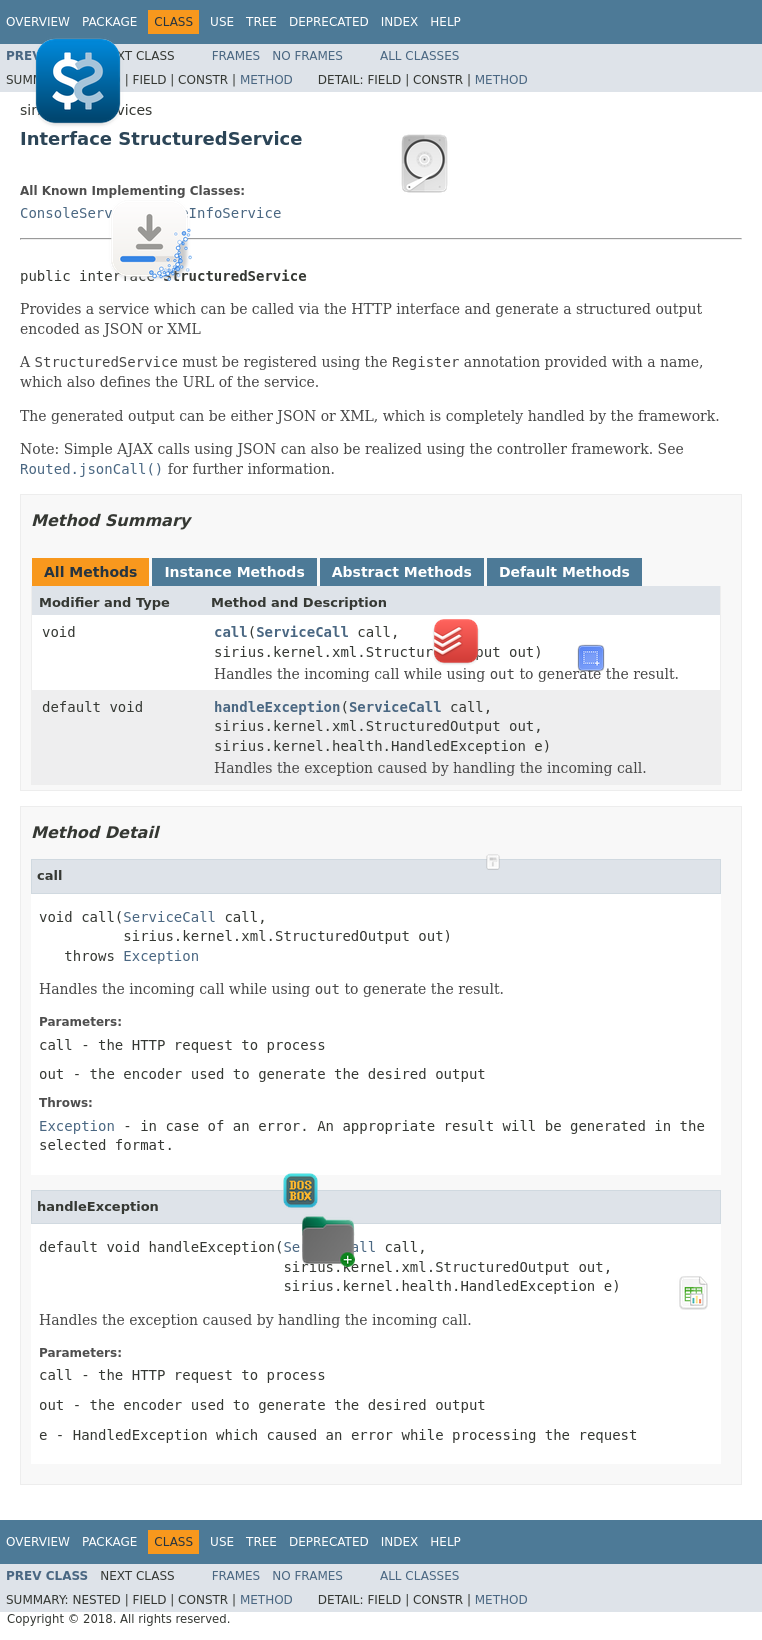  What do you see at coordinates (456, 641) in the screenshot?
I see `open todoist task management app` at bounding box center [456, 641].